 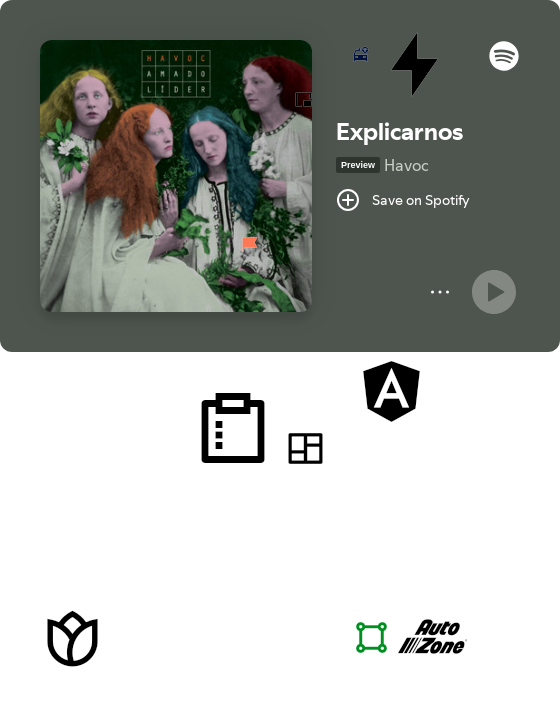 What do you see at coordinates (371, 637) in the screenshot?
I see `access shape editing tools` at bounding box center [371, 637].